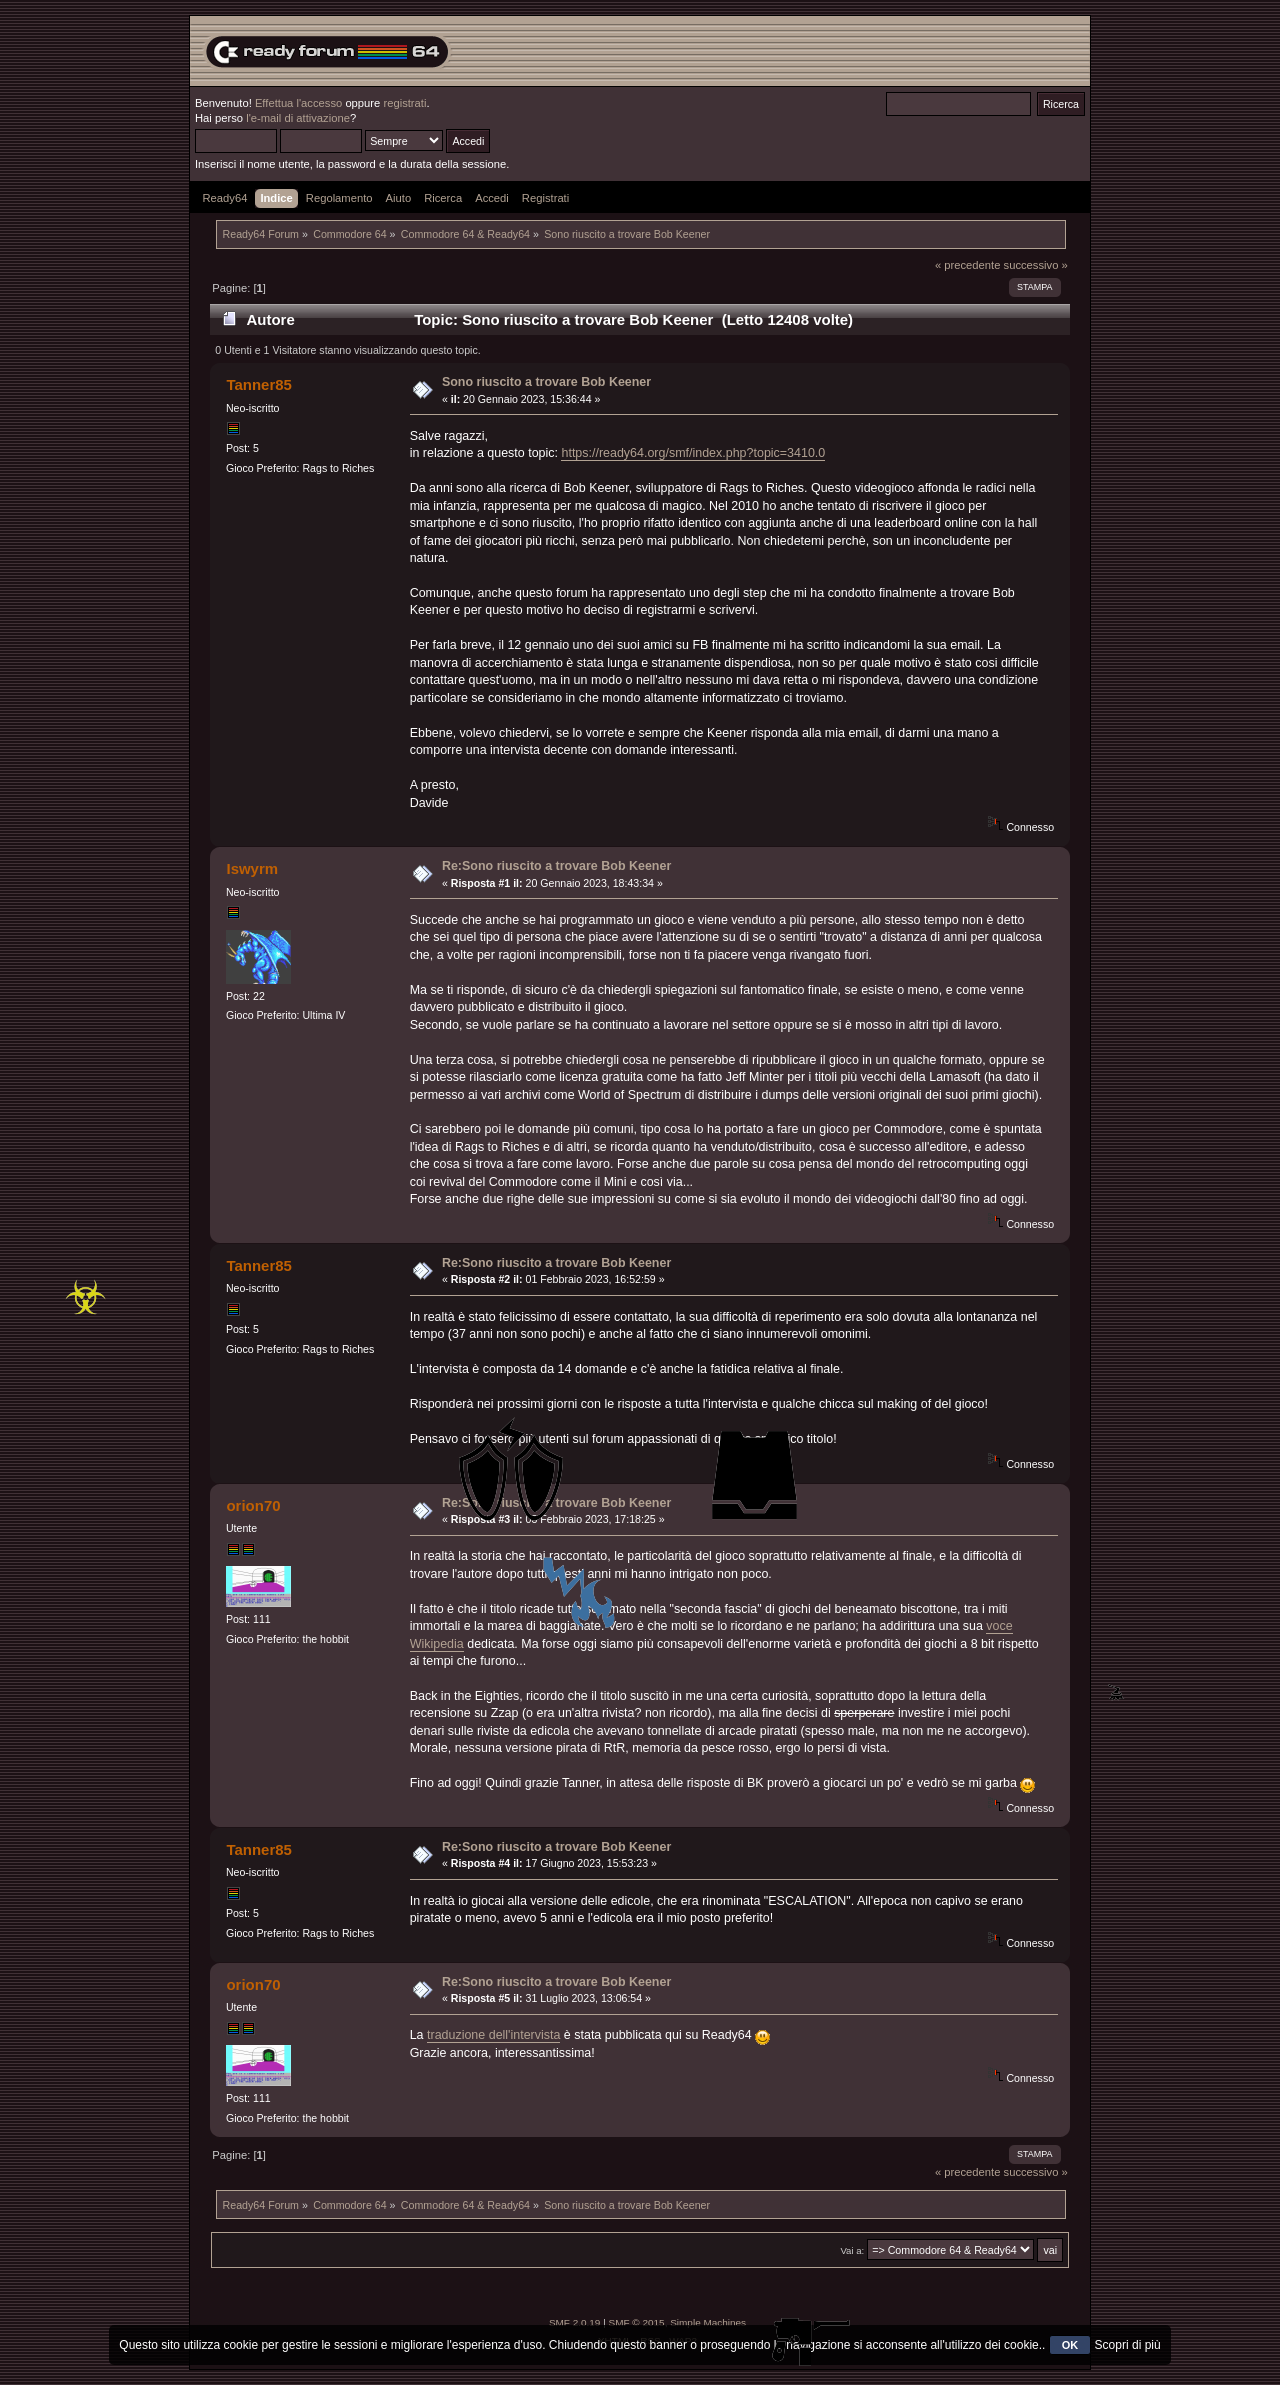 The width and height of the screenshot is (1280, 2385). What do you see at coordinates (1116, 1692) in the screenshot?
I see `access woodcutting or lumber resources` at bounding box center [1116, 1692].